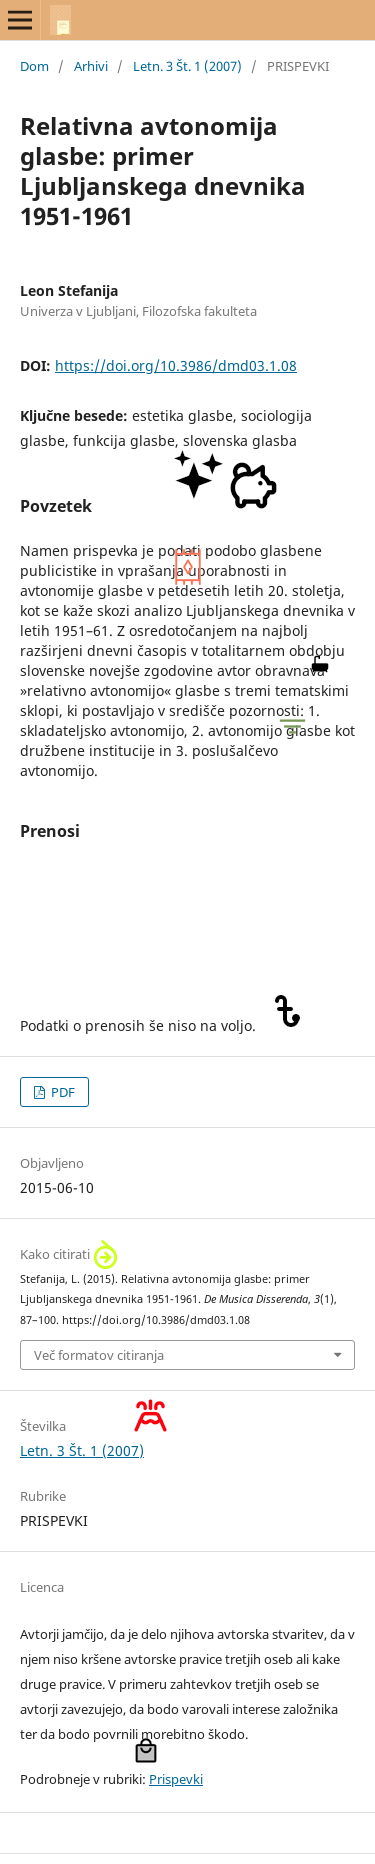 The width and height of the screenshot is (375, 1864). Describe the element at coordinates (150, 1415) in the screenshot. I see `indicates volcanic or geothermal activity` at that location.